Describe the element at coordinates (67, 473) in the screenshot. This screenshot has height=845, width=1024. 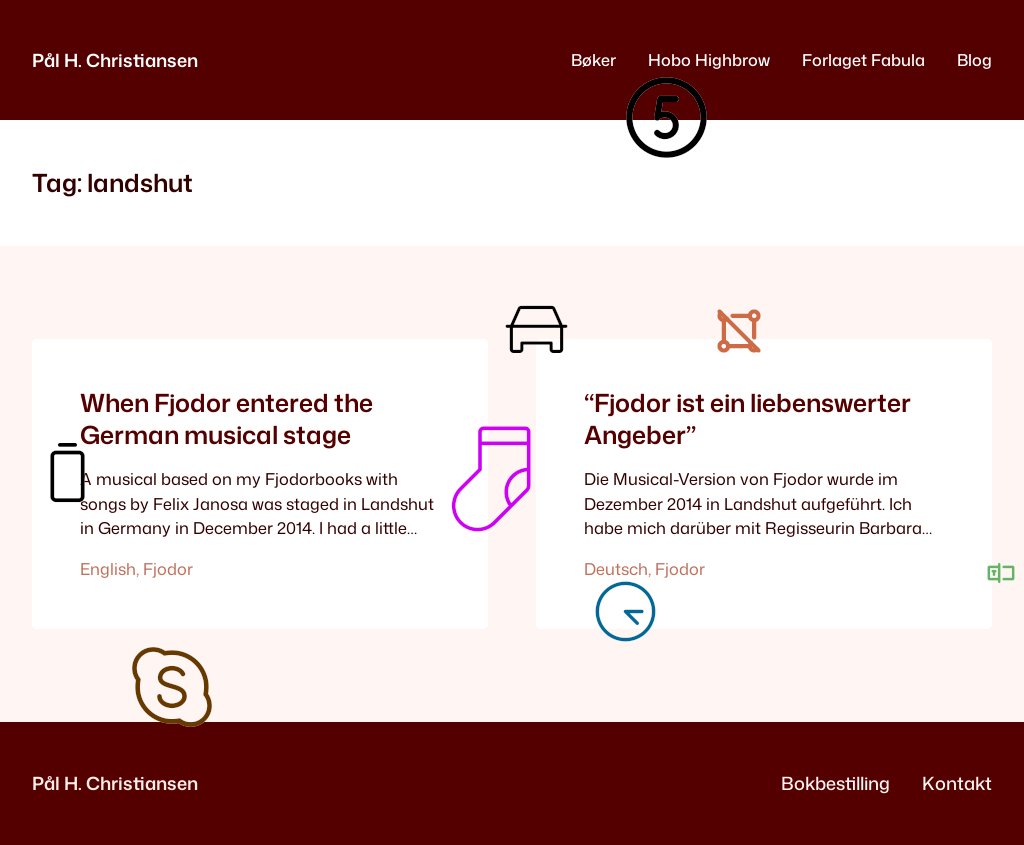
I see `indicates battery is completely drained` at that location.